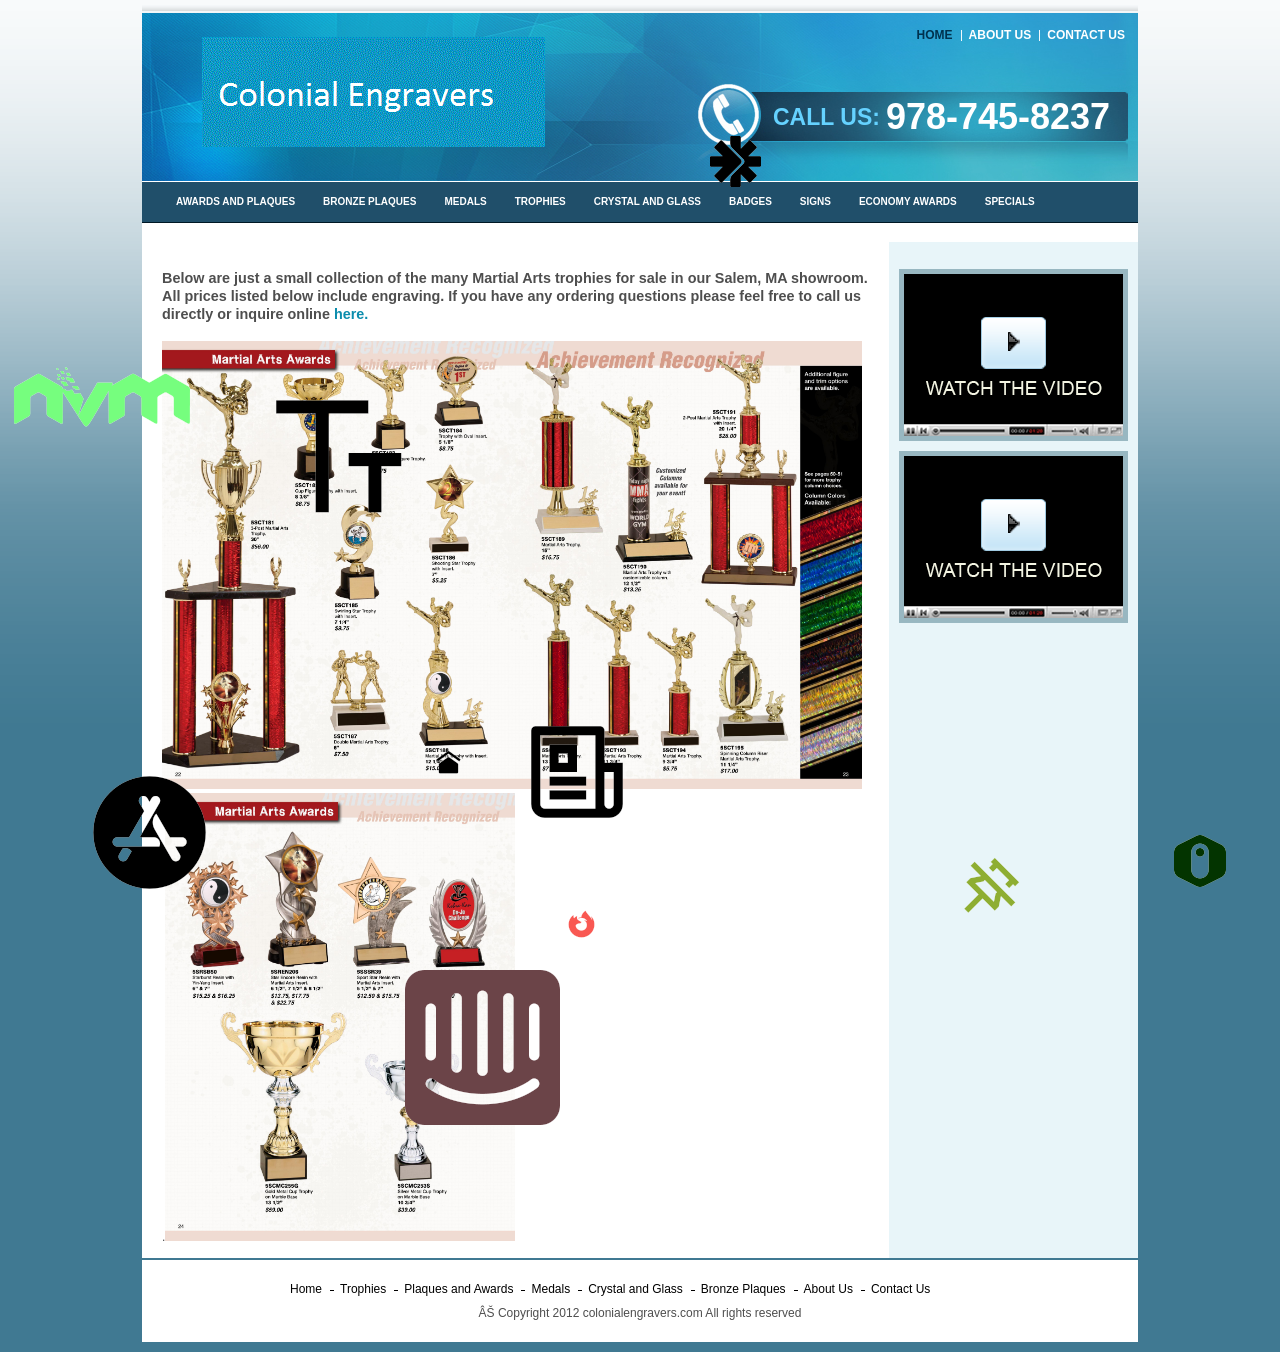  What do you see at coordinates (342, 453) in the screenshot?
I see `adjust text size settings` at bounding box center [342, 453].